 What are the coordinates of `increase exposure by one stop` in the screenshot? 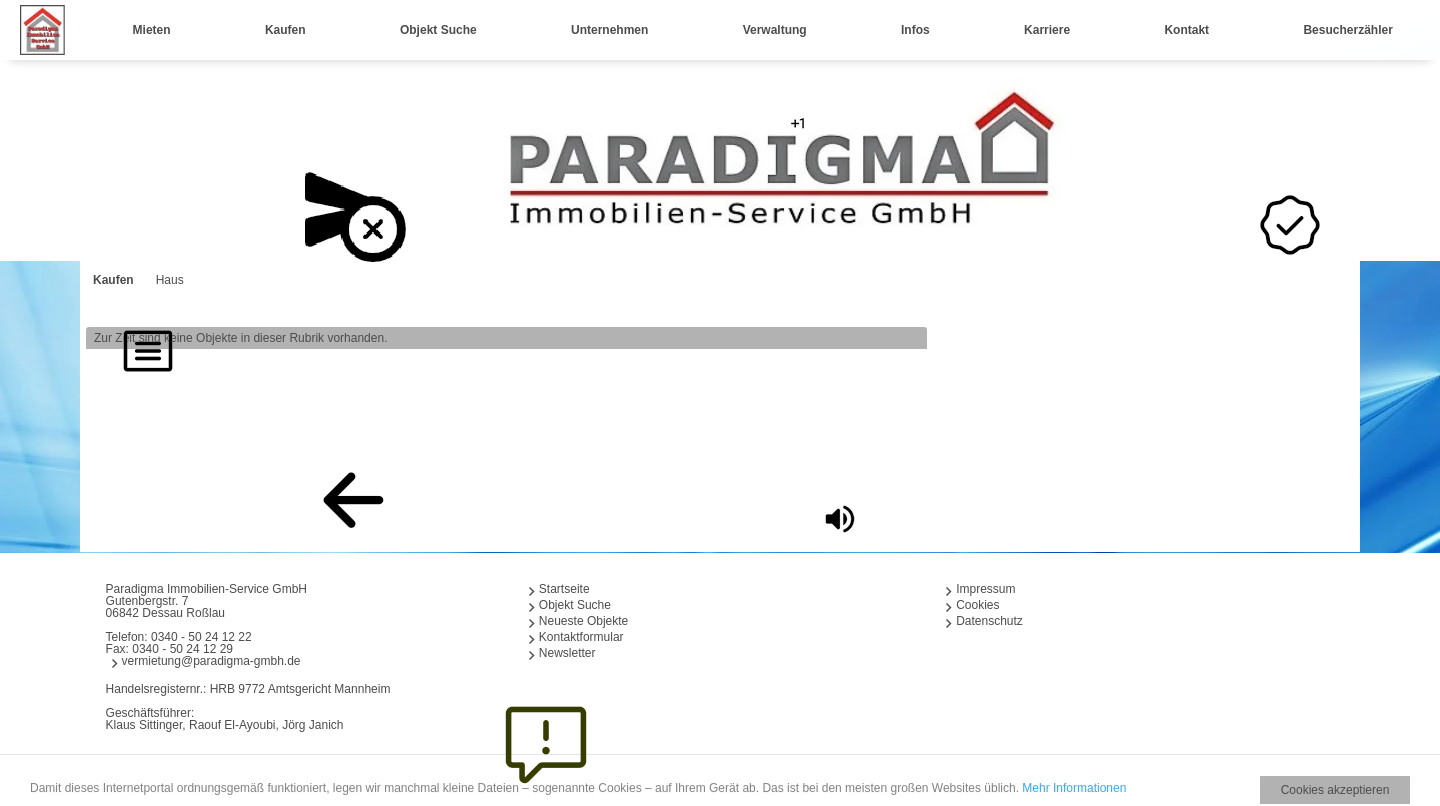 It's located at (797, 123).